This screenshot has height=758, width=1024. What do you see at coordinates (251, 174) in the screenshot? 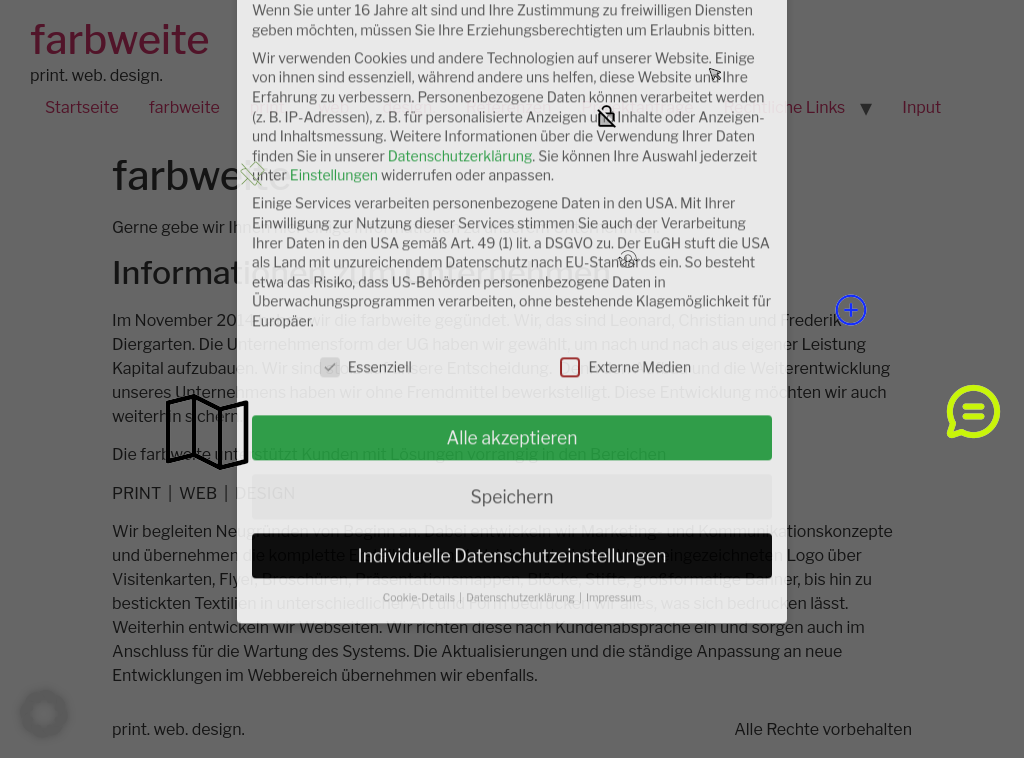
I see `unpin an item from its current location` at bounding box center [251, 174].